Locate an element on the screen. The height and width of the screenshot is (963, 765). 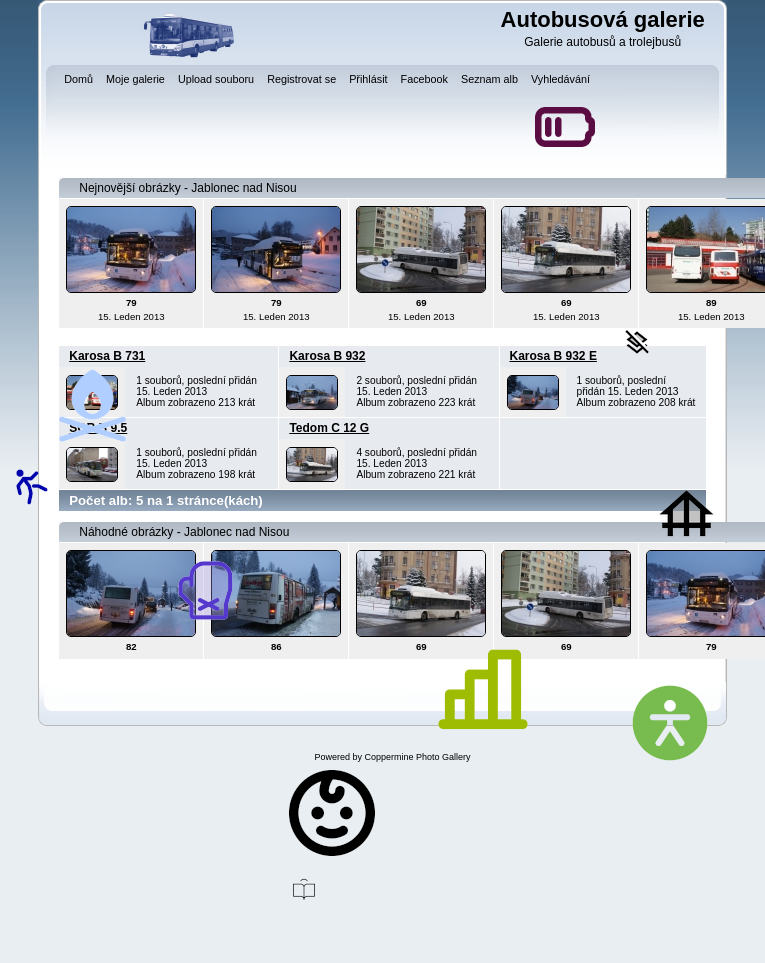
indicates low battery level is located at coordinates (565, 127).